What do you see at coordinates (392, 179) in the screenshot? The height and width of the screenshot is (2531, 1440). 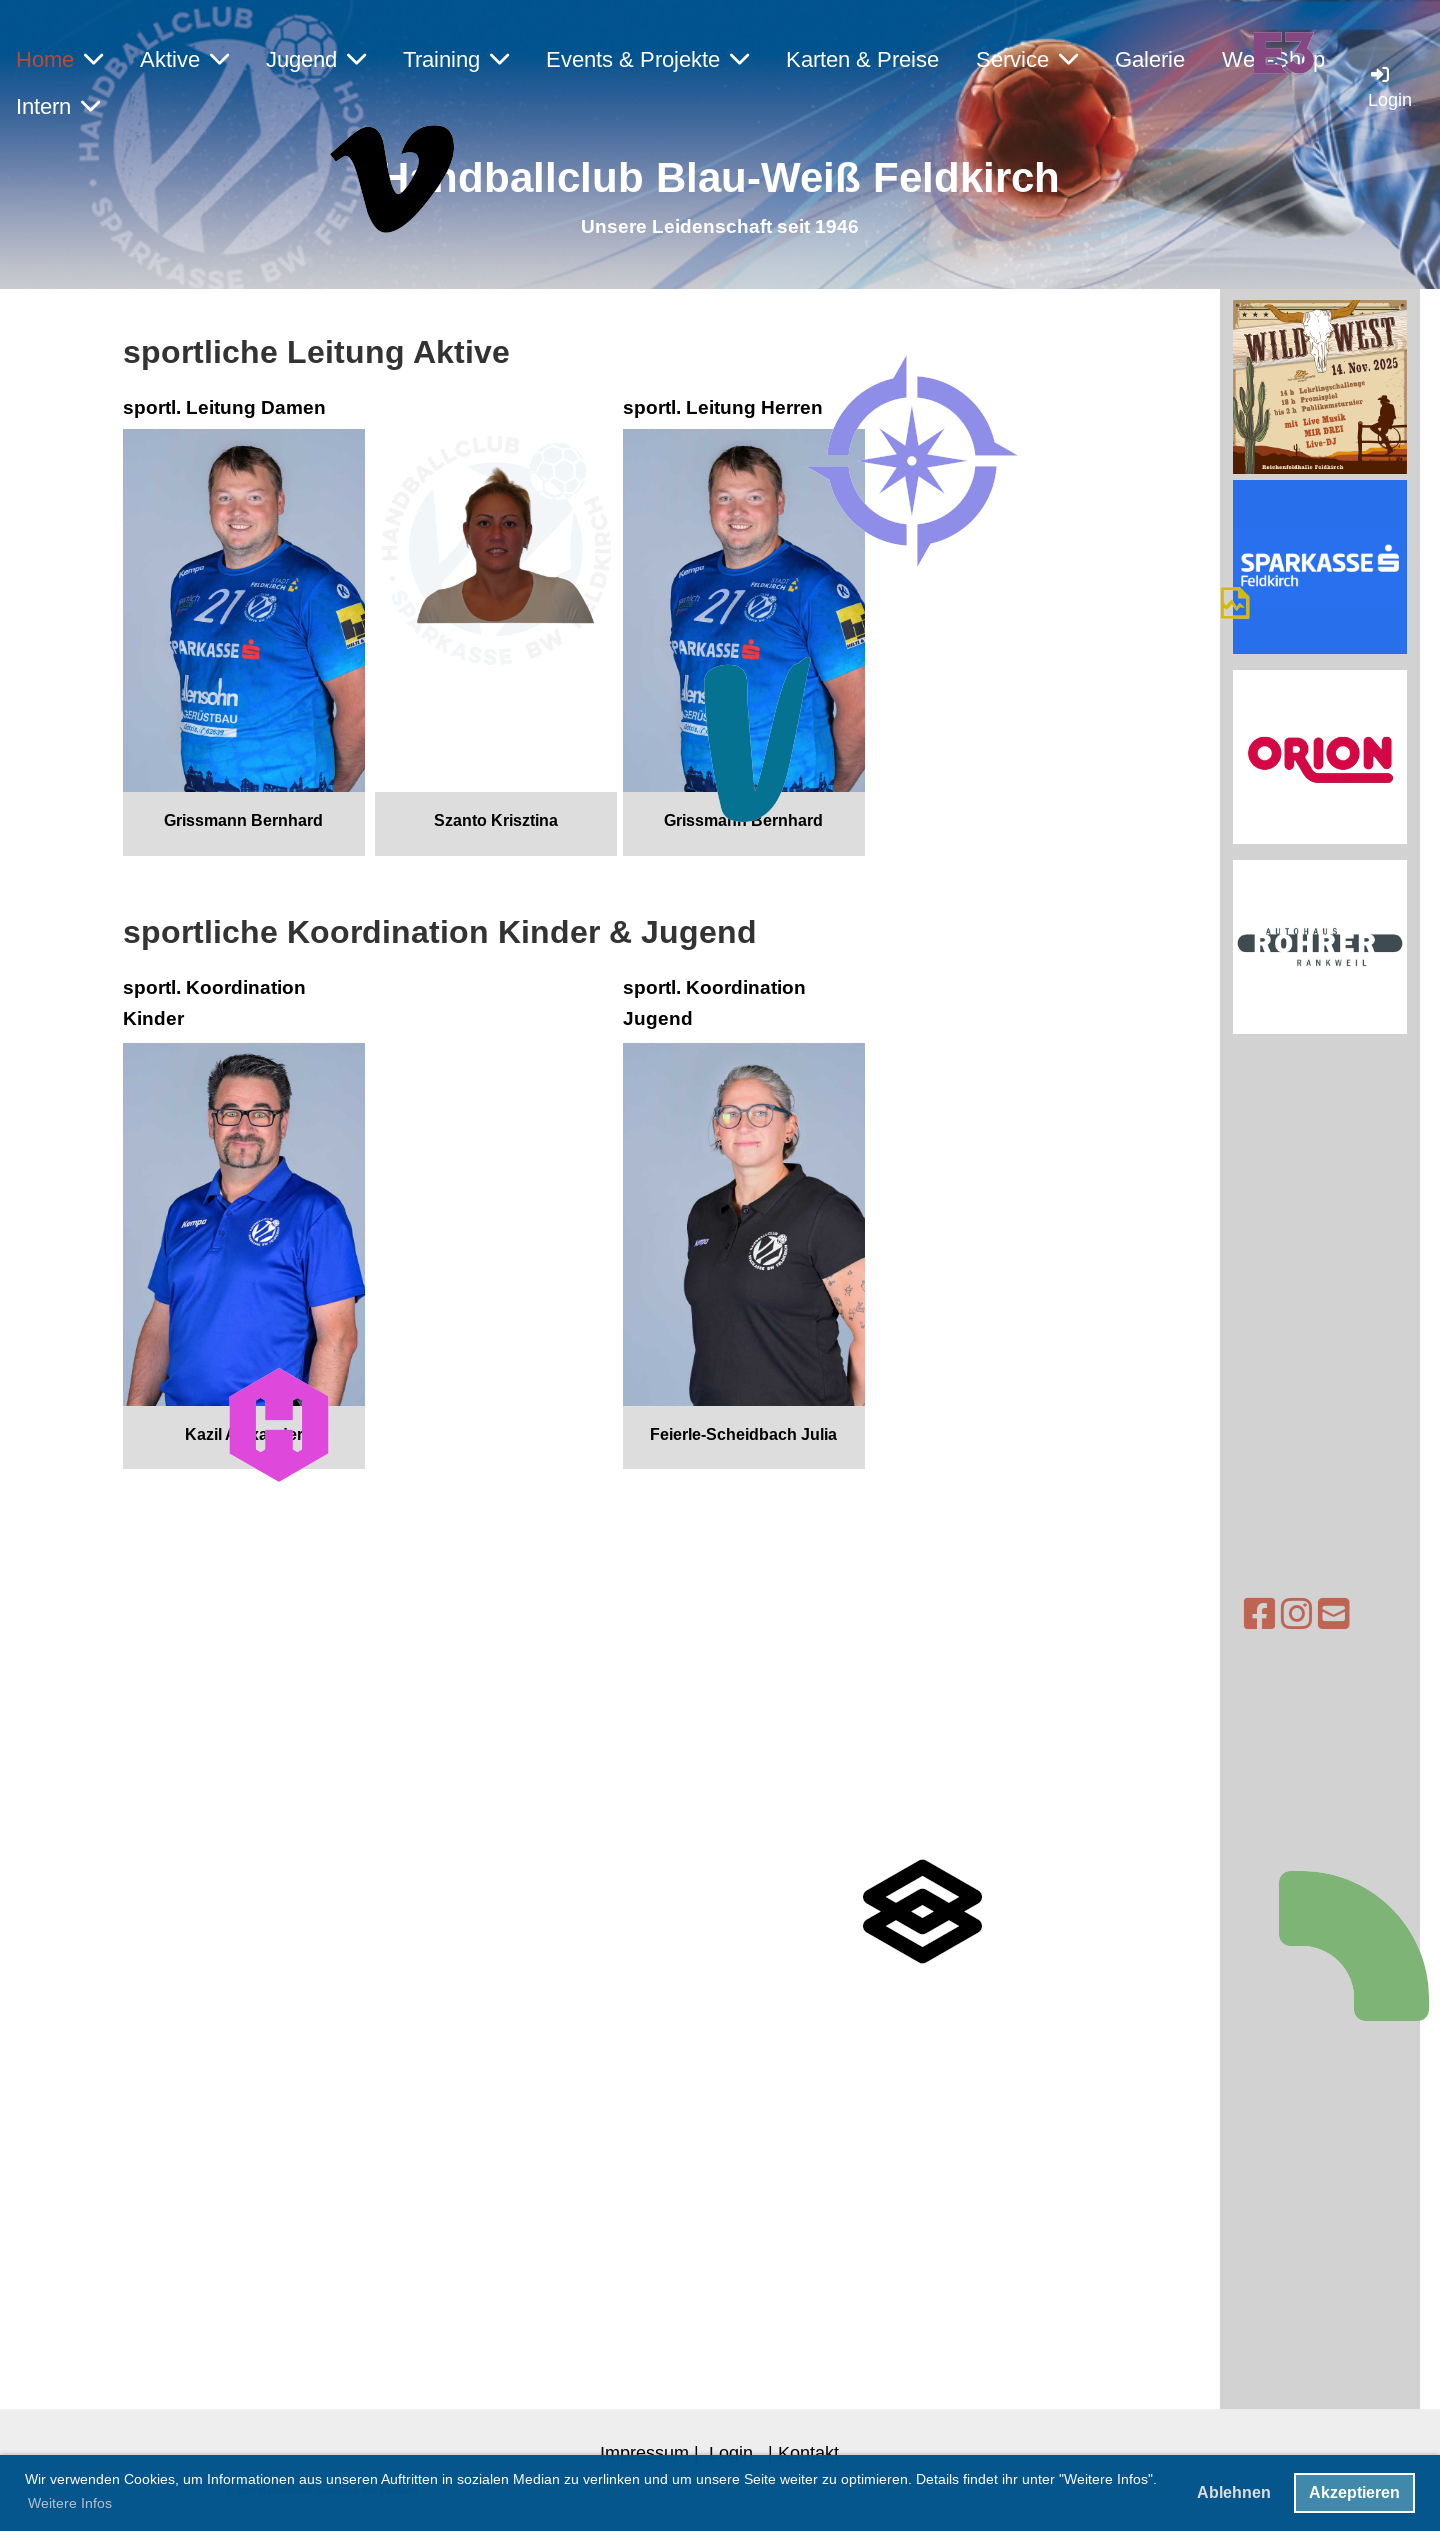 I see `open the Vimeo app` at bounding box center [392, 179].